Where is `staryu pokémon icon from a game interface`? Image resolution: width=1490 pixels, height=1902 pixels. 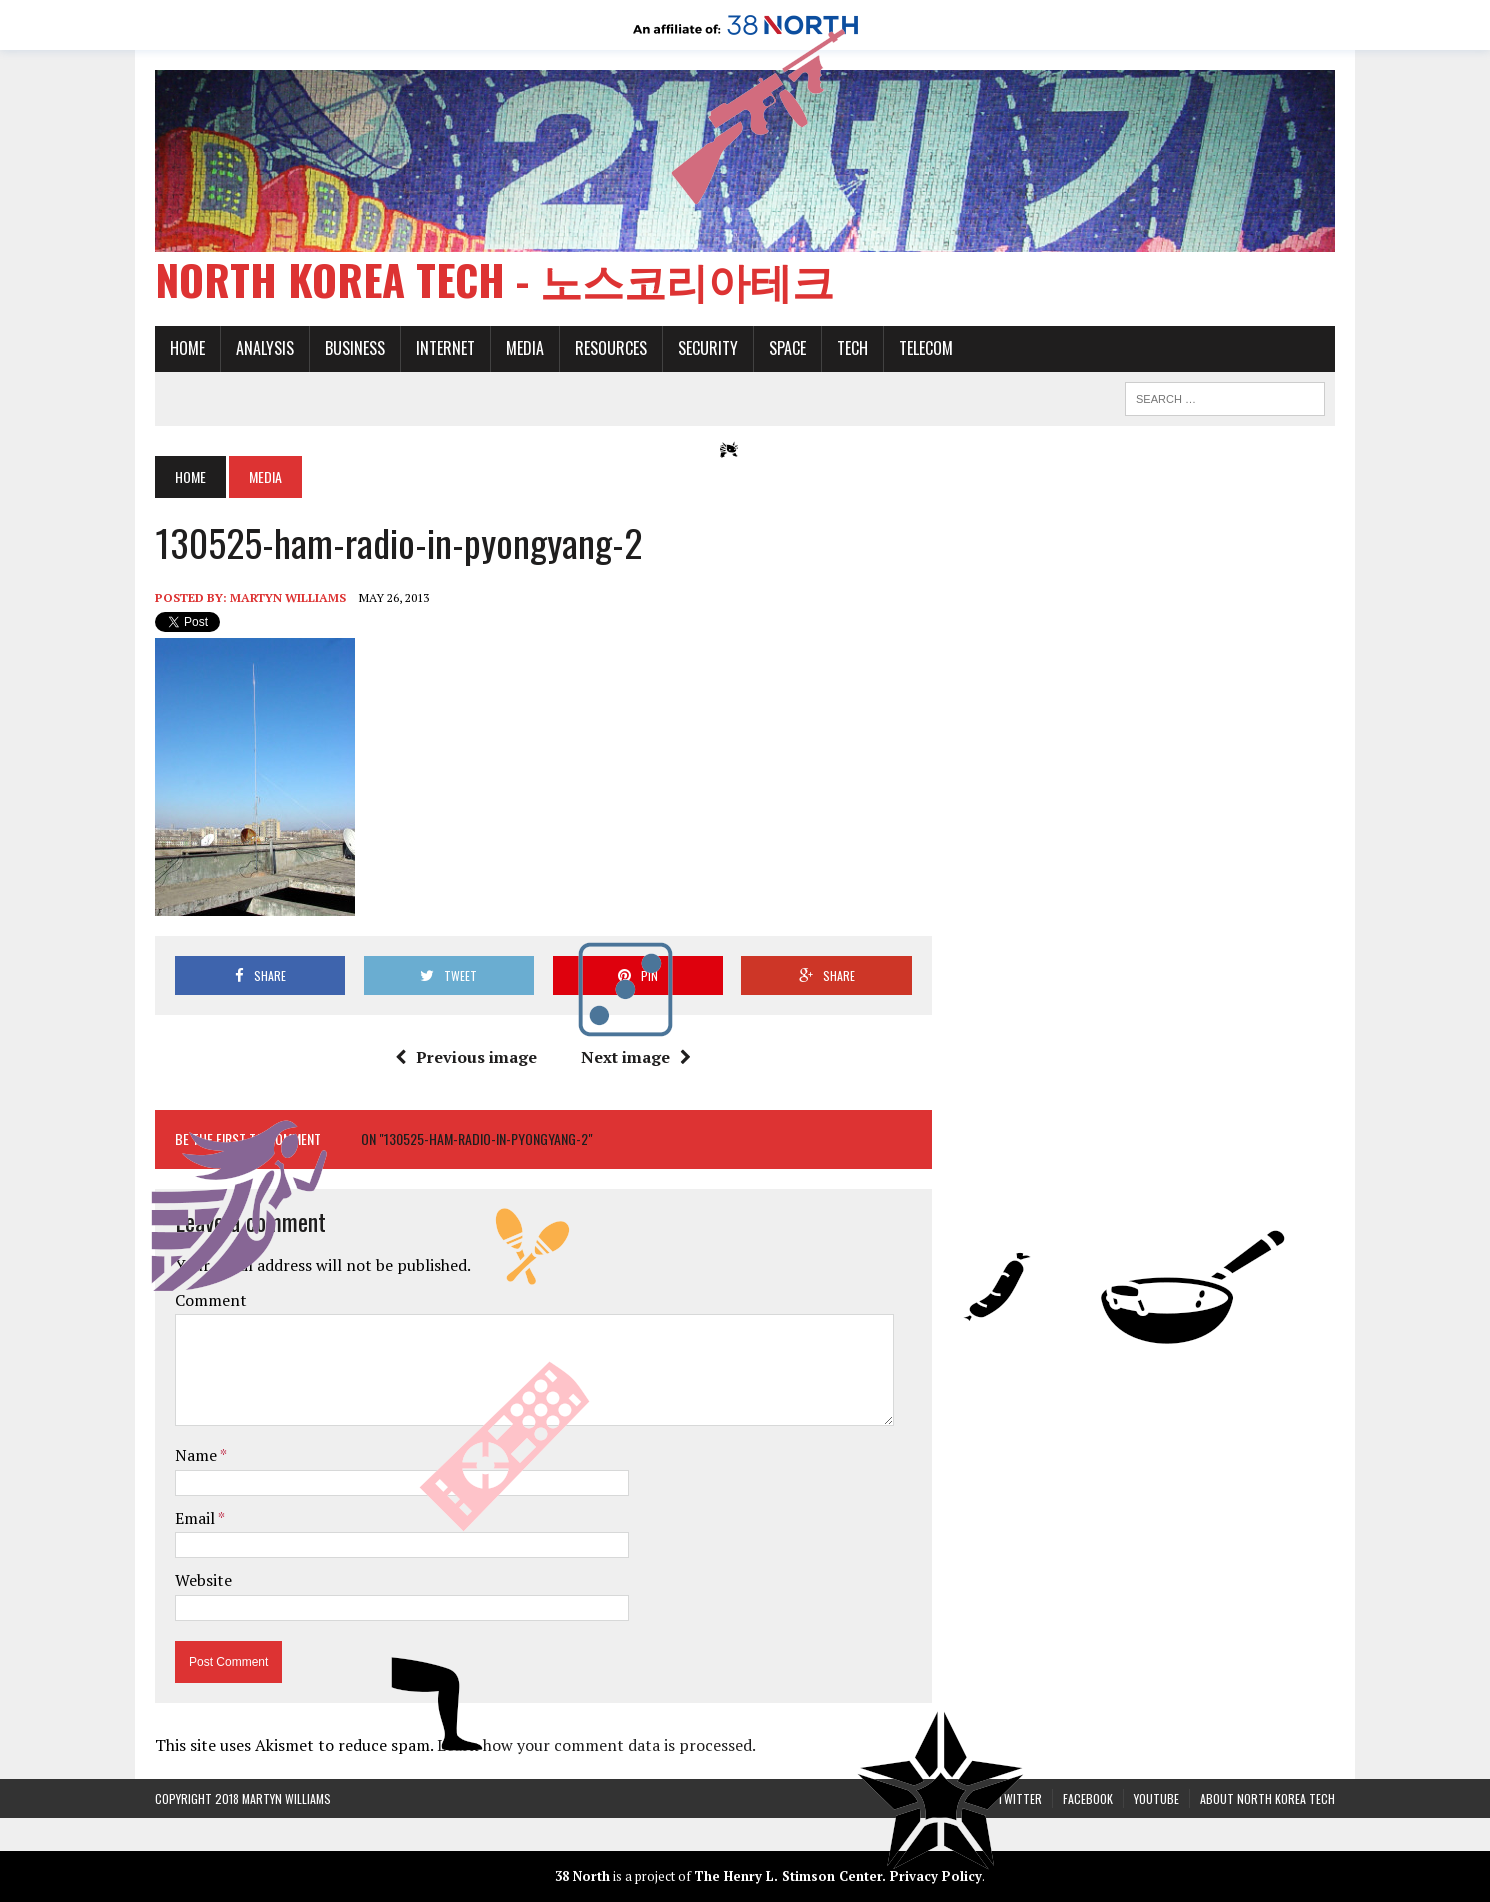 staryu pokémon icon from a game interface is located at coordinates (941, 1791).